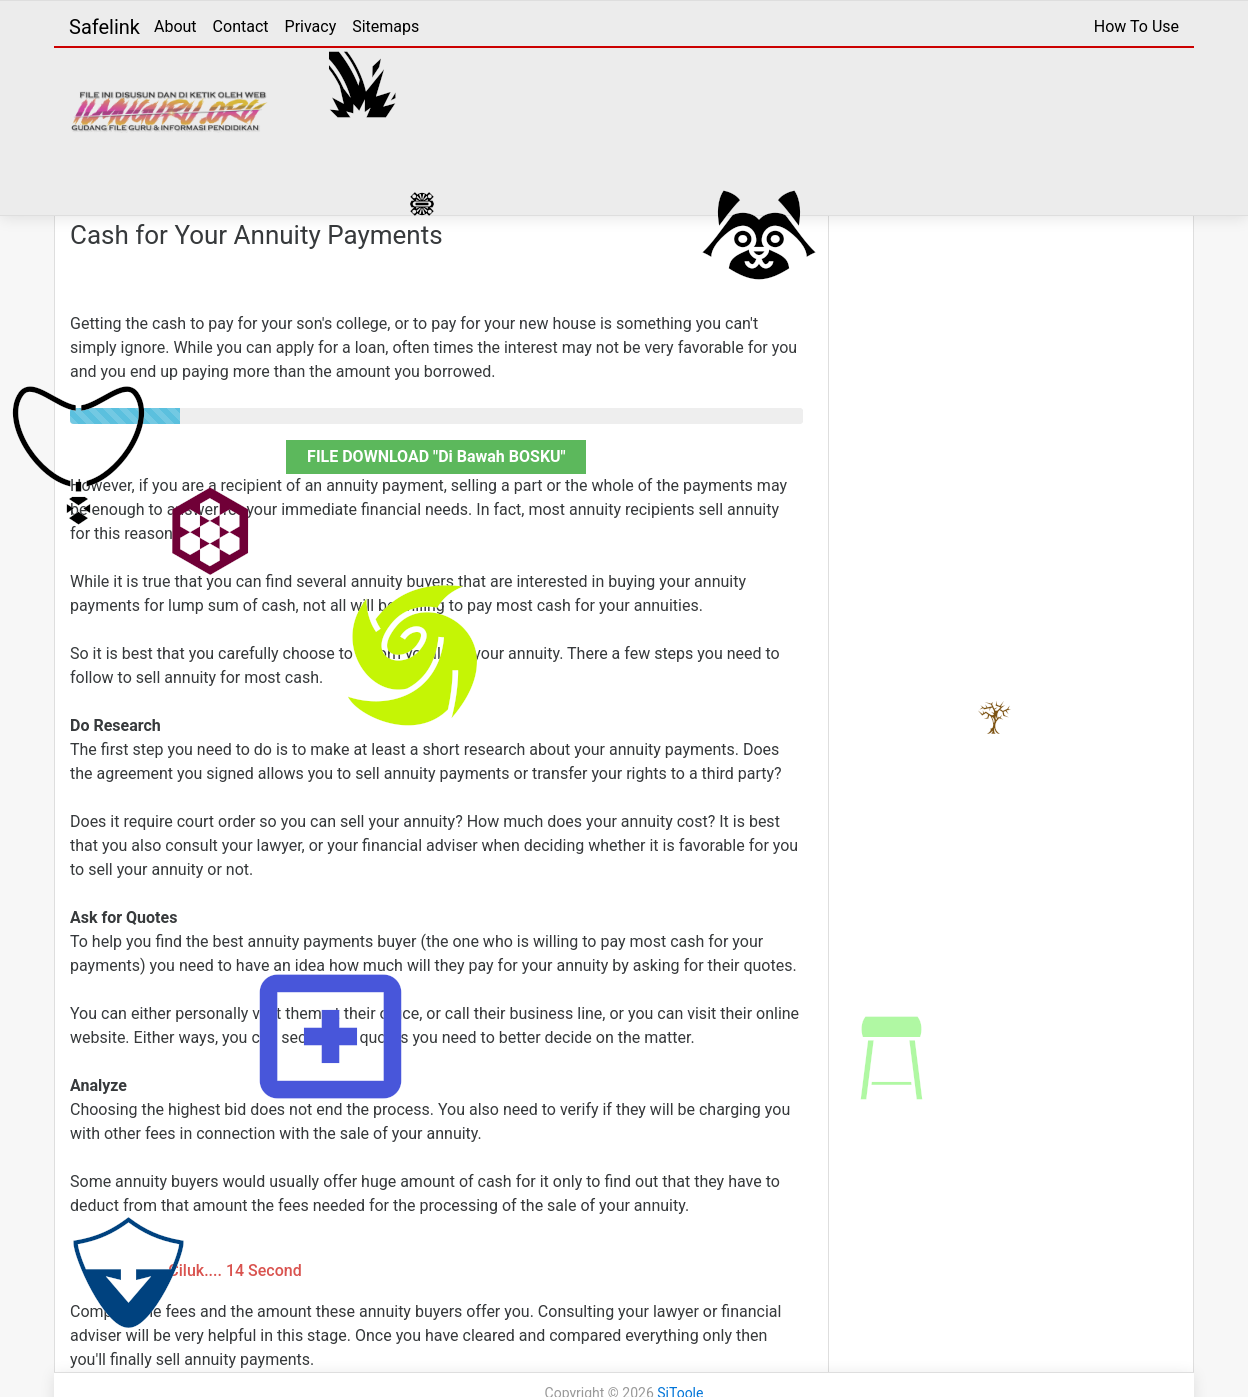 The image size is (1248, 1397). Describe the element at coordinates (330, 1036) in the screenshot. I see `access health or medical supplies` at that location.